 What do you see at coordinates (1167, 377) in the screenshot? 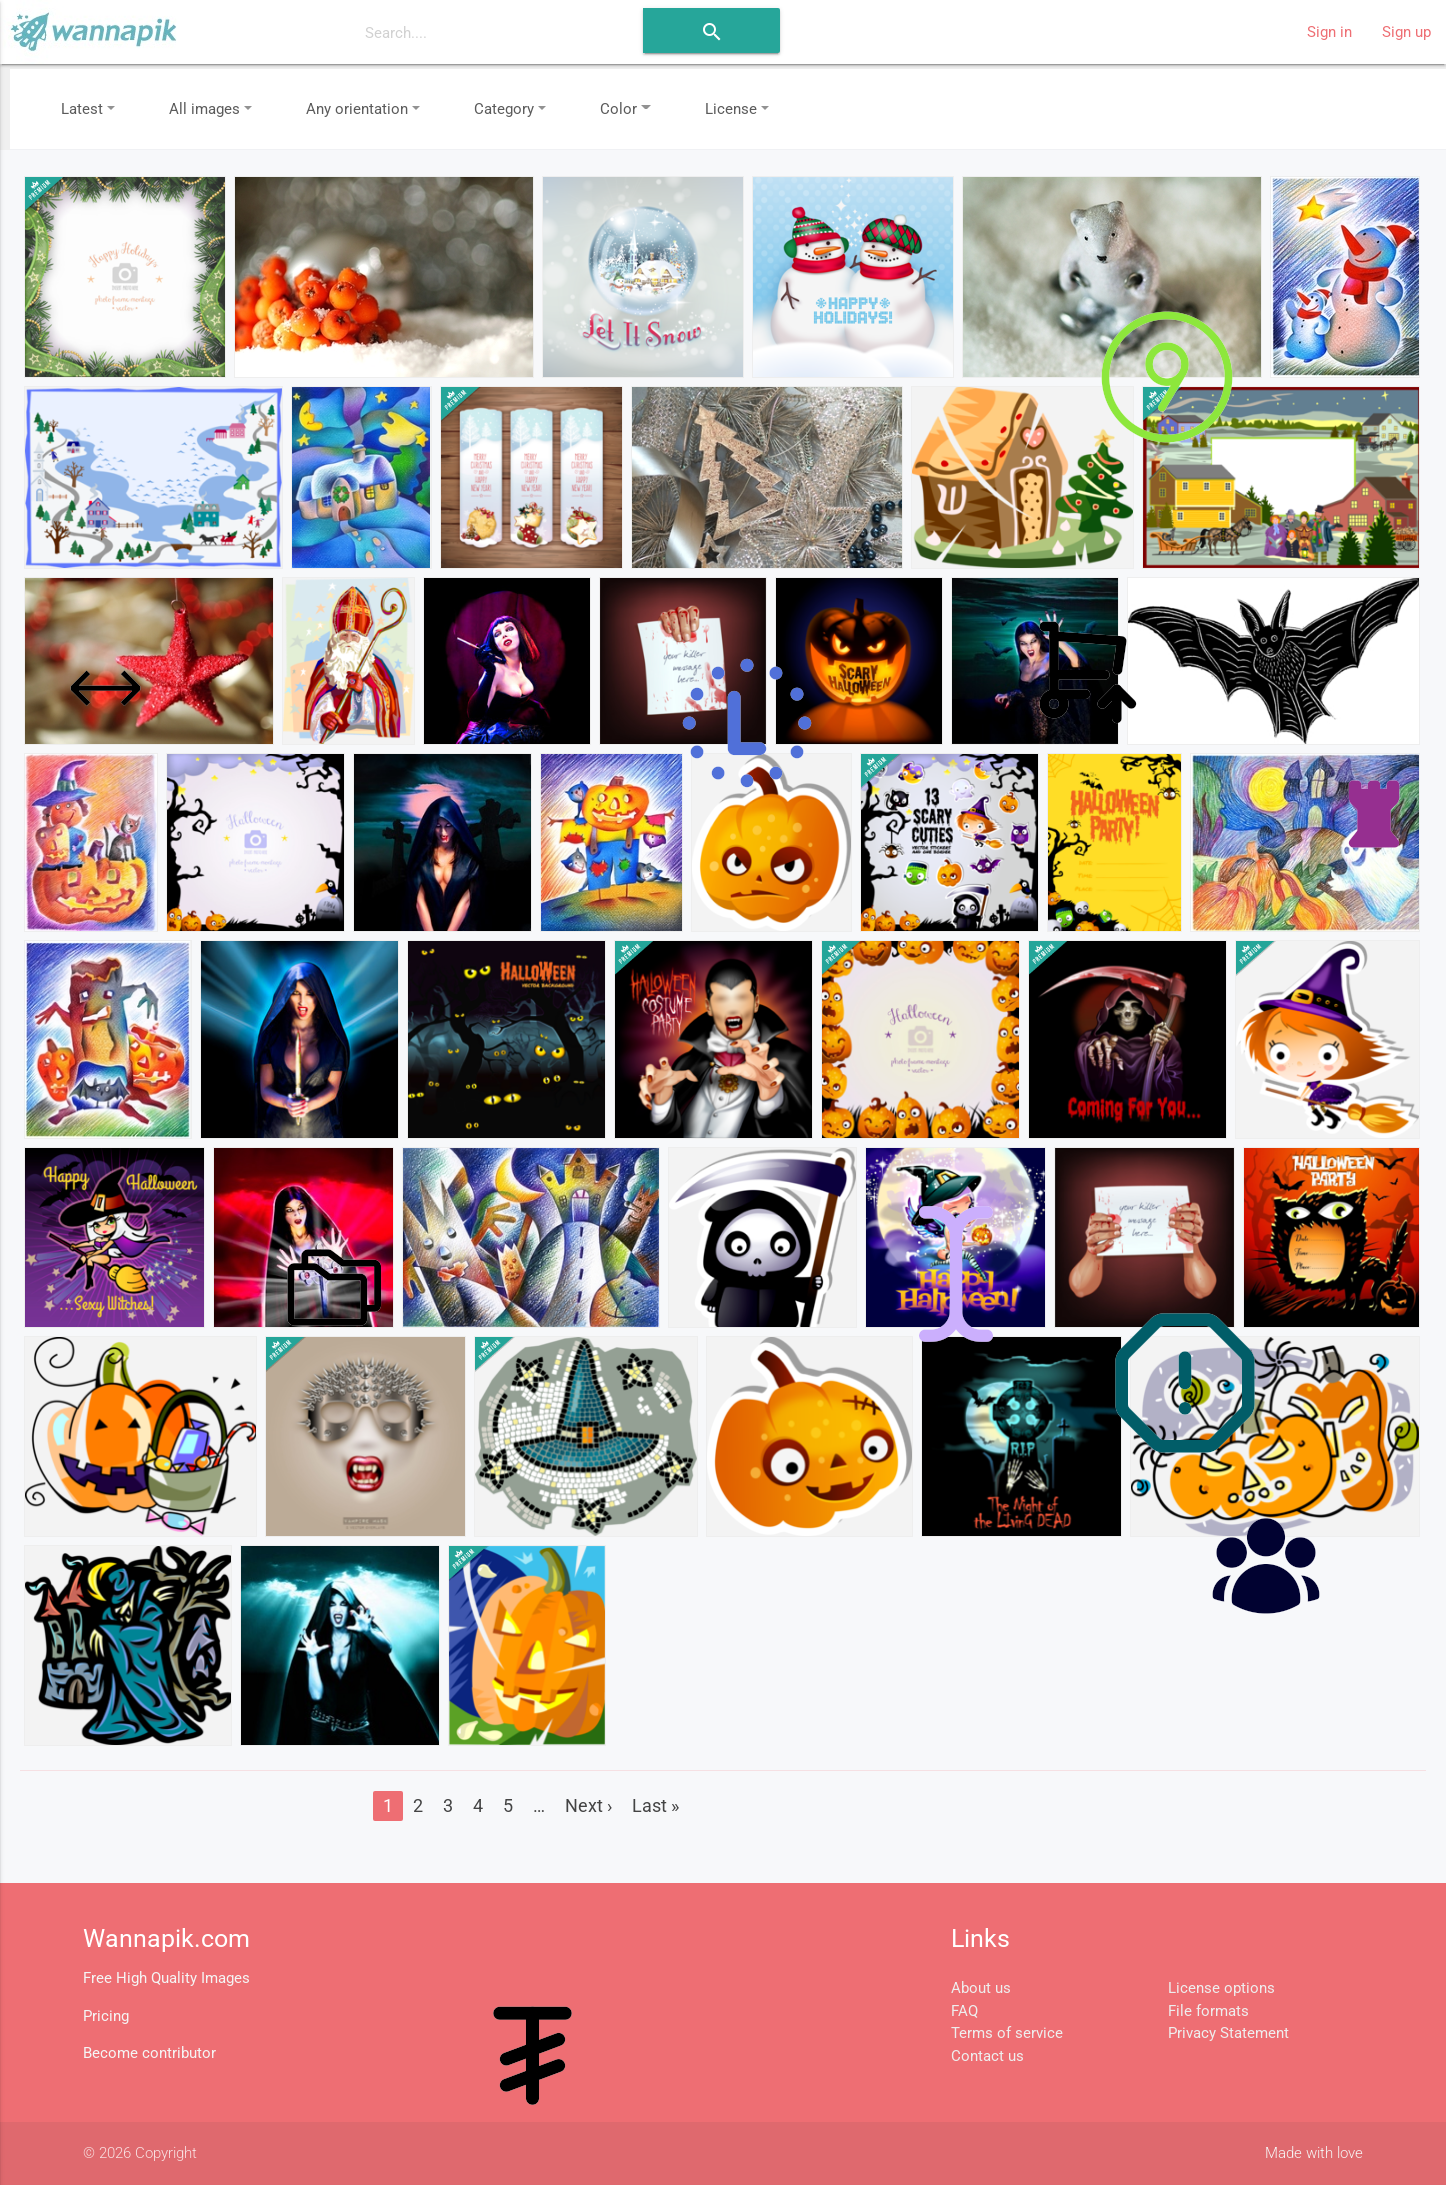
I see `indicates nine items or notifications` at bounding box center [1167, 377].